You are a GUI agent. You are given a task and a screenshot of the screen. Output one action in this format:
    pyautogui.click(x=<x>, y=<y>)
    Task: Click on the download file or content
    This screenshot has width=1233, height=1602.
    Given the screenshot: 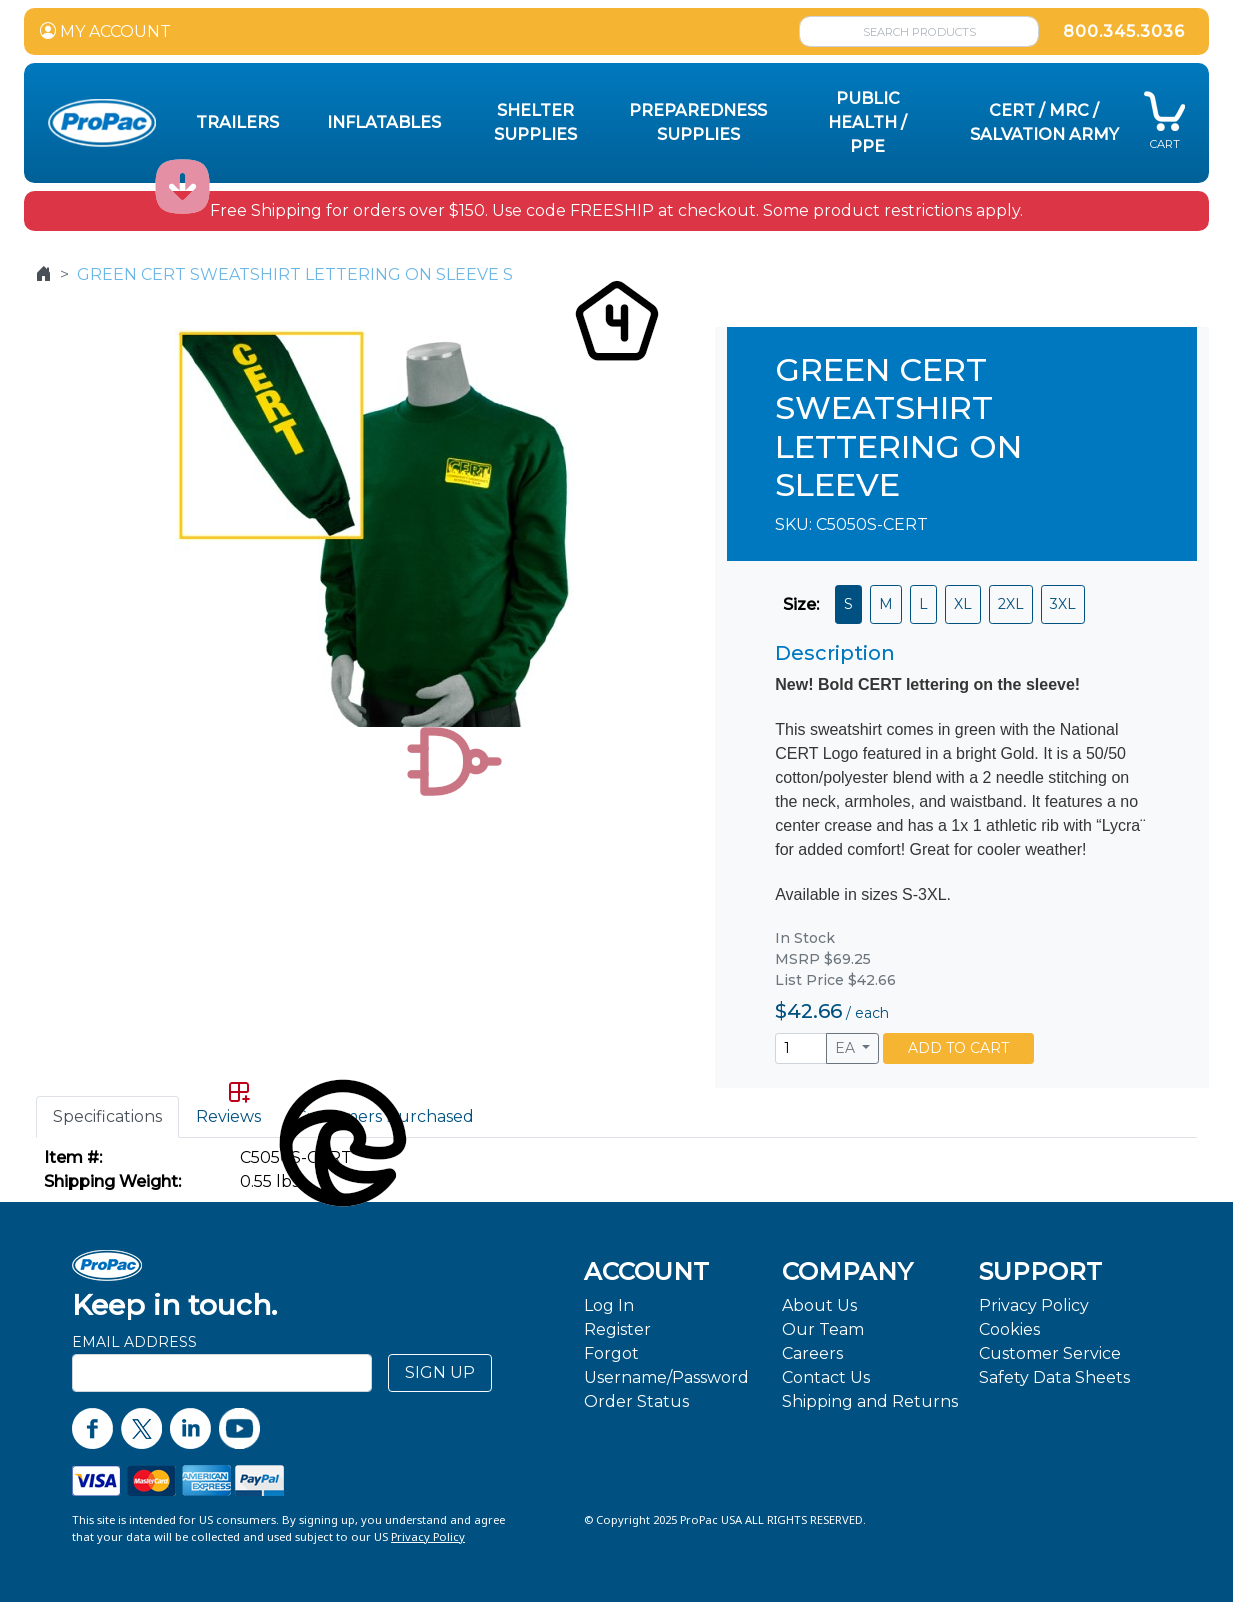 What is the action you would take?
    pyautogui.click(x=182, y=186)
    